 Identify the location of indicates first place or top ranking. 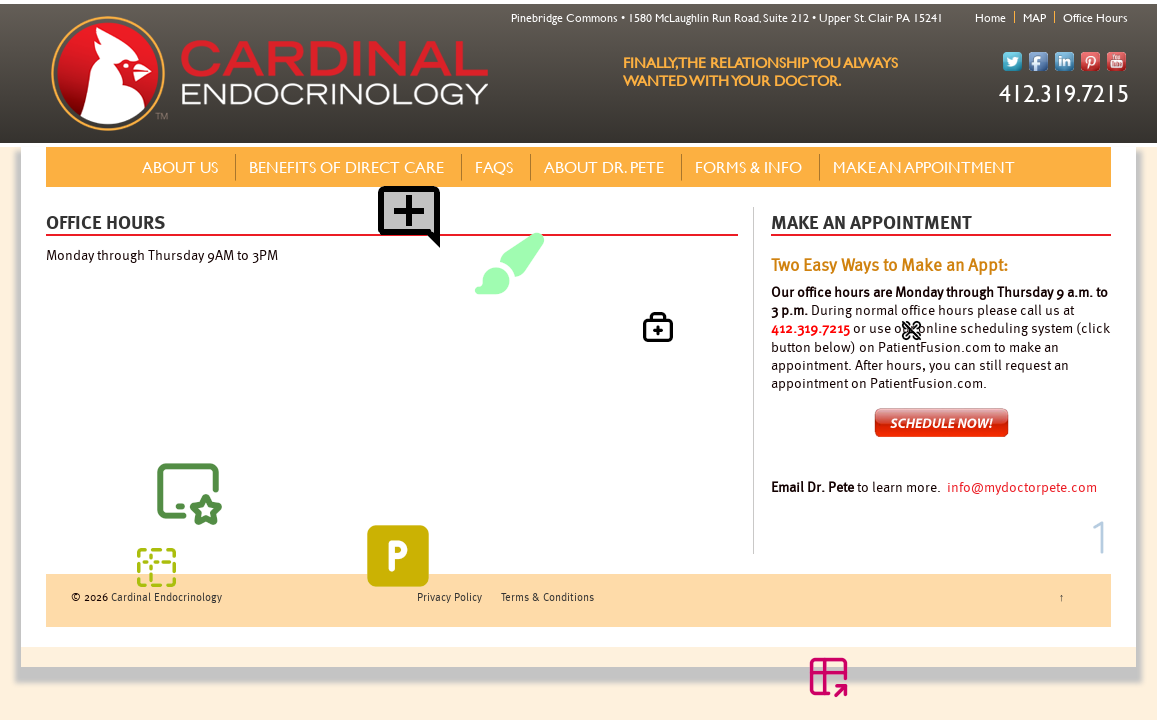
(1100, 537).